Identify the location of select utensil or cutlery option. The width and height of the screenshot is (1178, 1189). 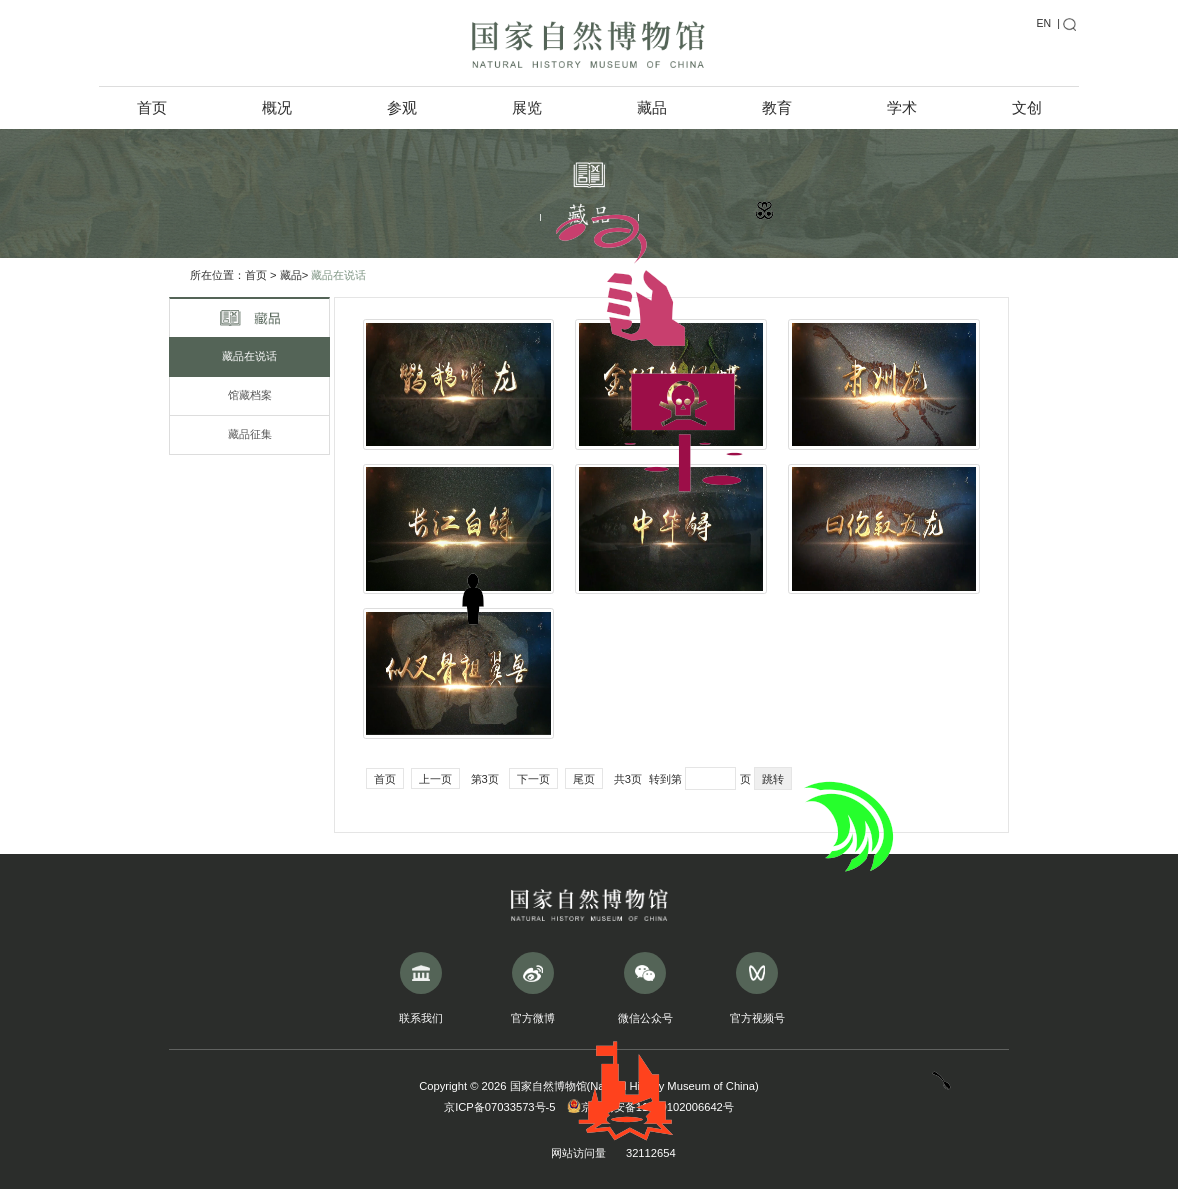
(941, 1080).